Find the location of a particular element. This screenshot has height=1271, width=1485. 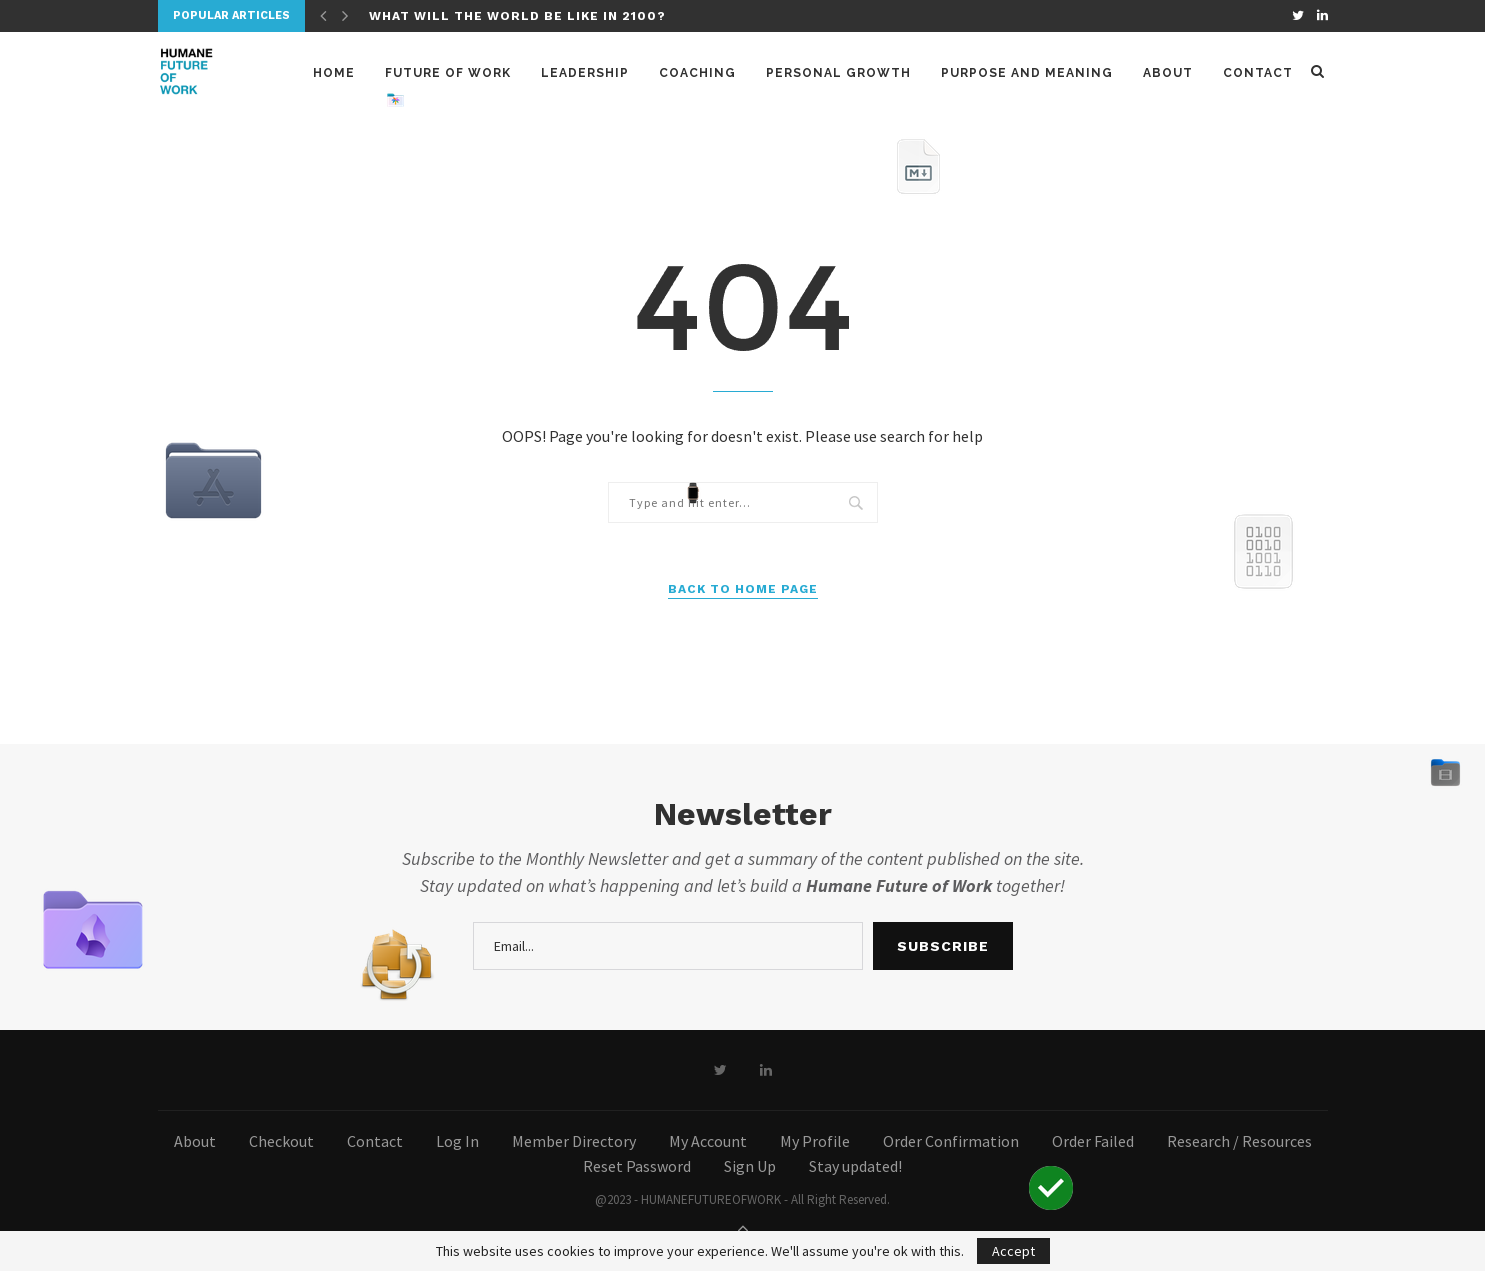

open your videos folder is located at coordinates (1445, 772).